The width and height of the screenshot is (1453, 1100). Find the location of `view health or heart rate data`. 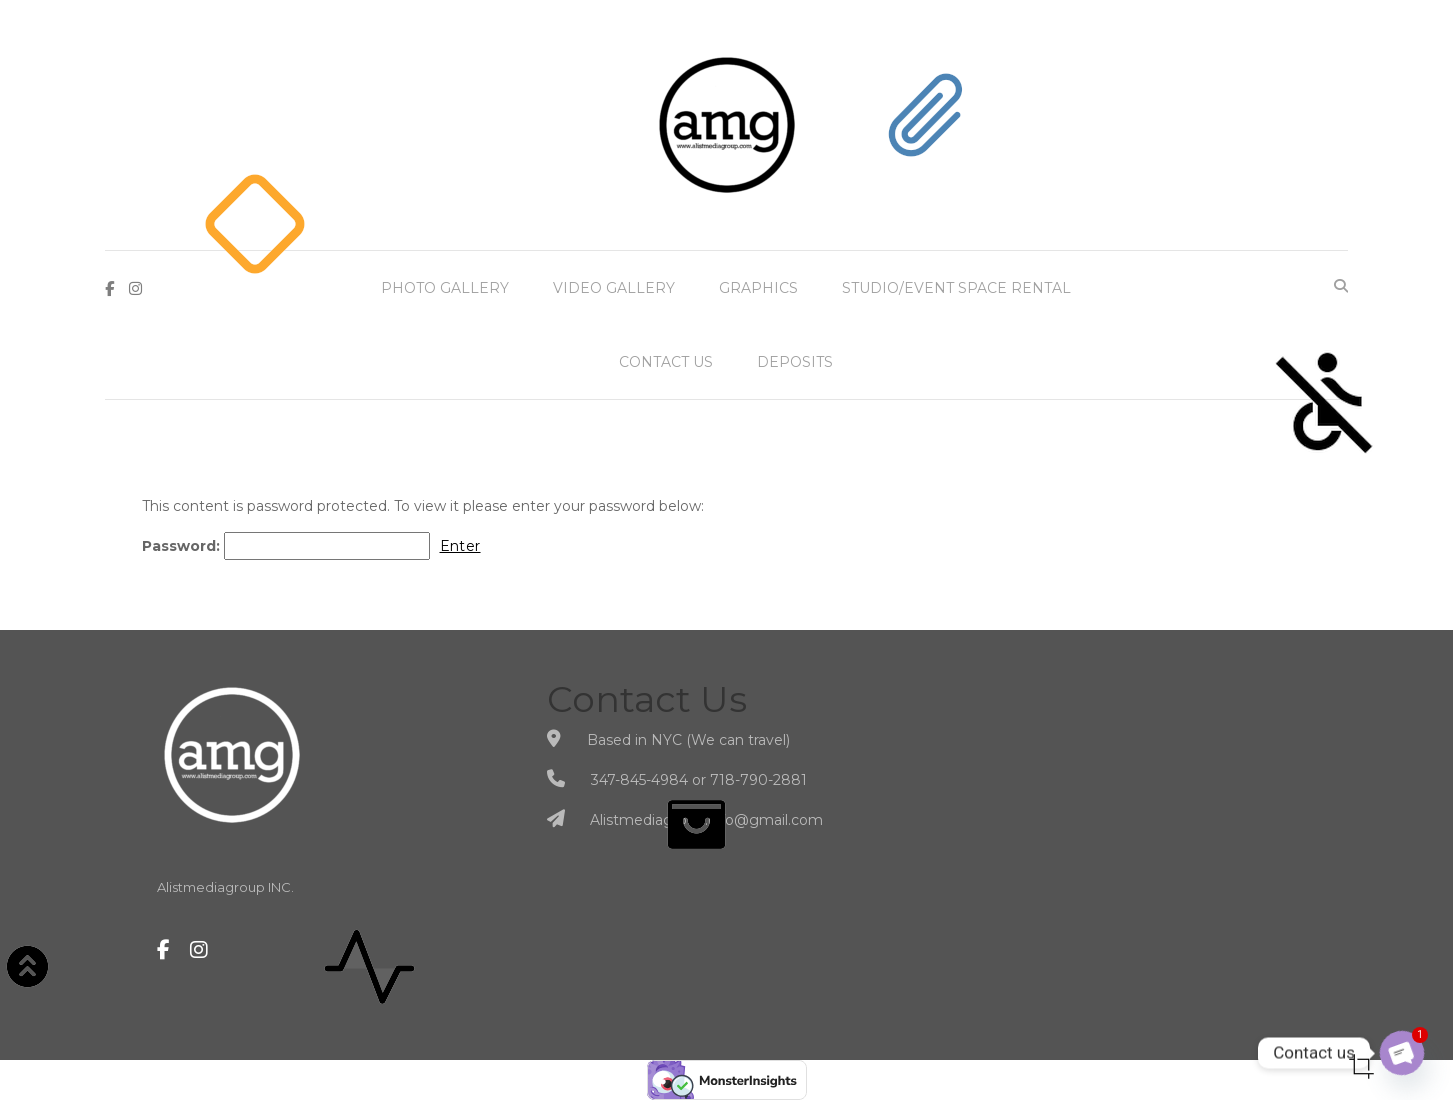

view health or heart rate data is located at coordinates (369, 968).